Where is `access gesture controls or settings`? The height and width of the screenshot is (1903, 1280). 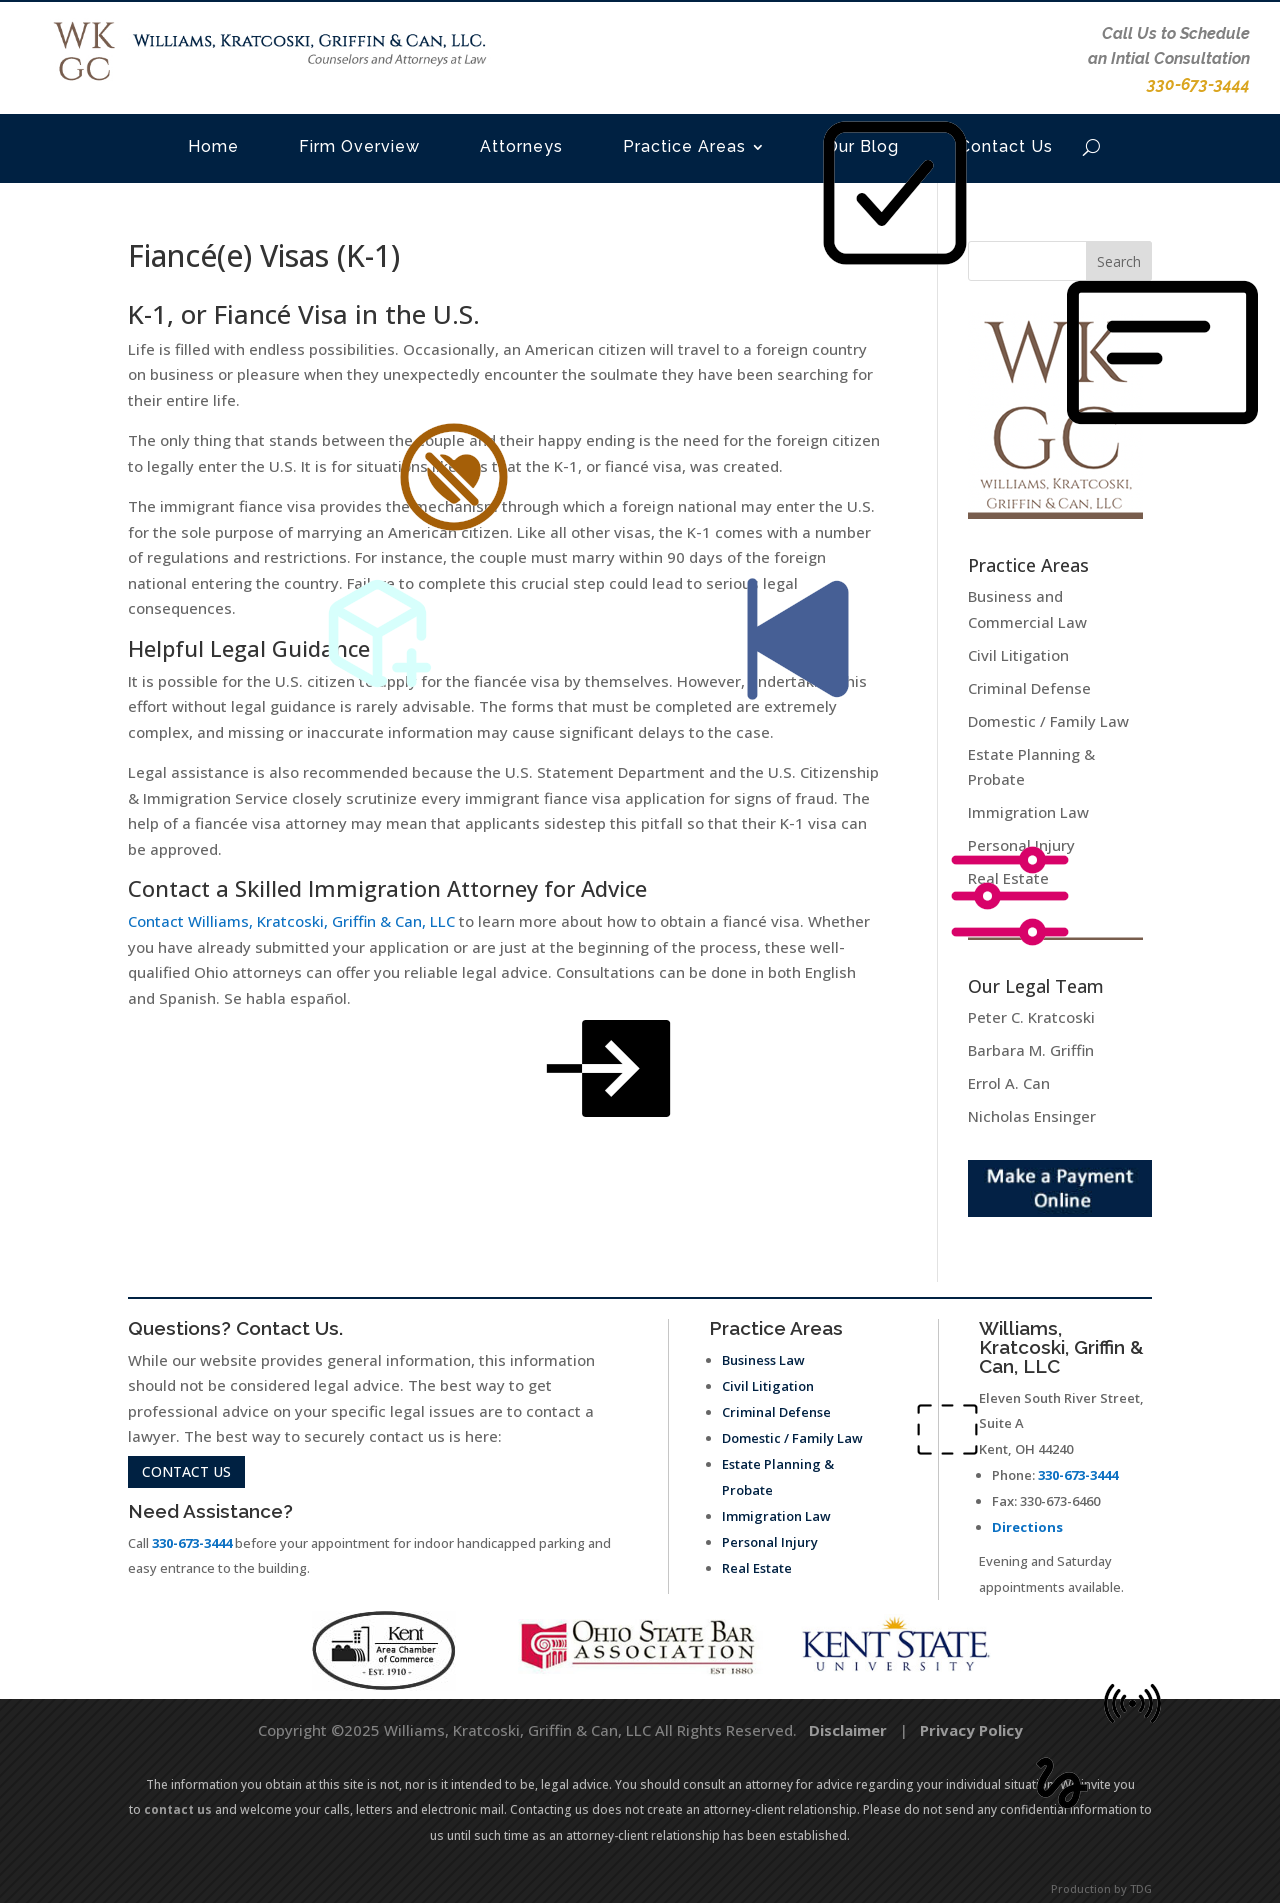 access gesture controls or settings is located at coordinates (1062, 1783).